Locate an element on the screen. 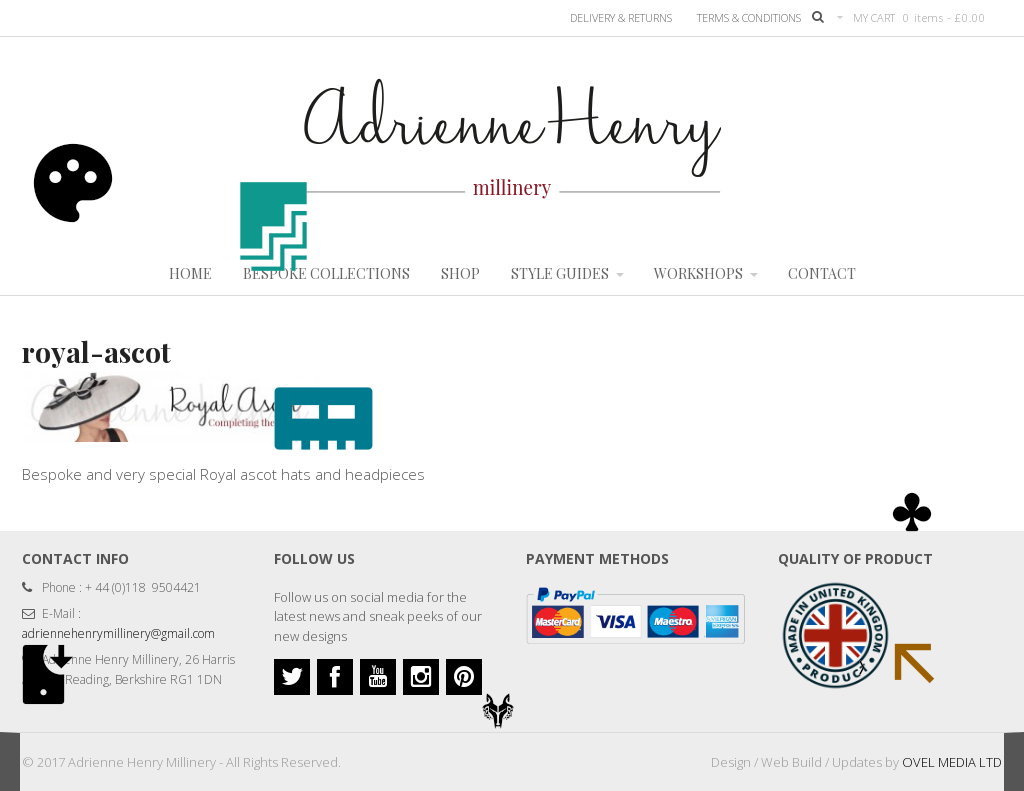 This screenshot has height=791, width=1024. navigate to the next item or page is located at coordinates (861, 667).